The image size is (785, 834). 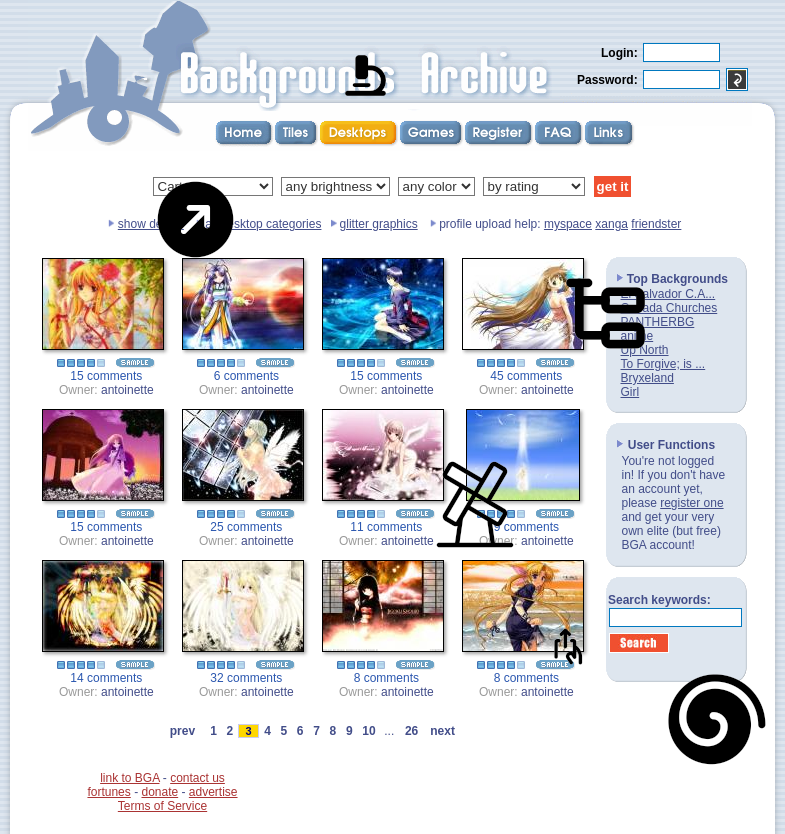 What do you see at coordinates (475, 506) in the screenshot?
I see `indicates renewable or wind energy options` at bounding box center [475, 506].